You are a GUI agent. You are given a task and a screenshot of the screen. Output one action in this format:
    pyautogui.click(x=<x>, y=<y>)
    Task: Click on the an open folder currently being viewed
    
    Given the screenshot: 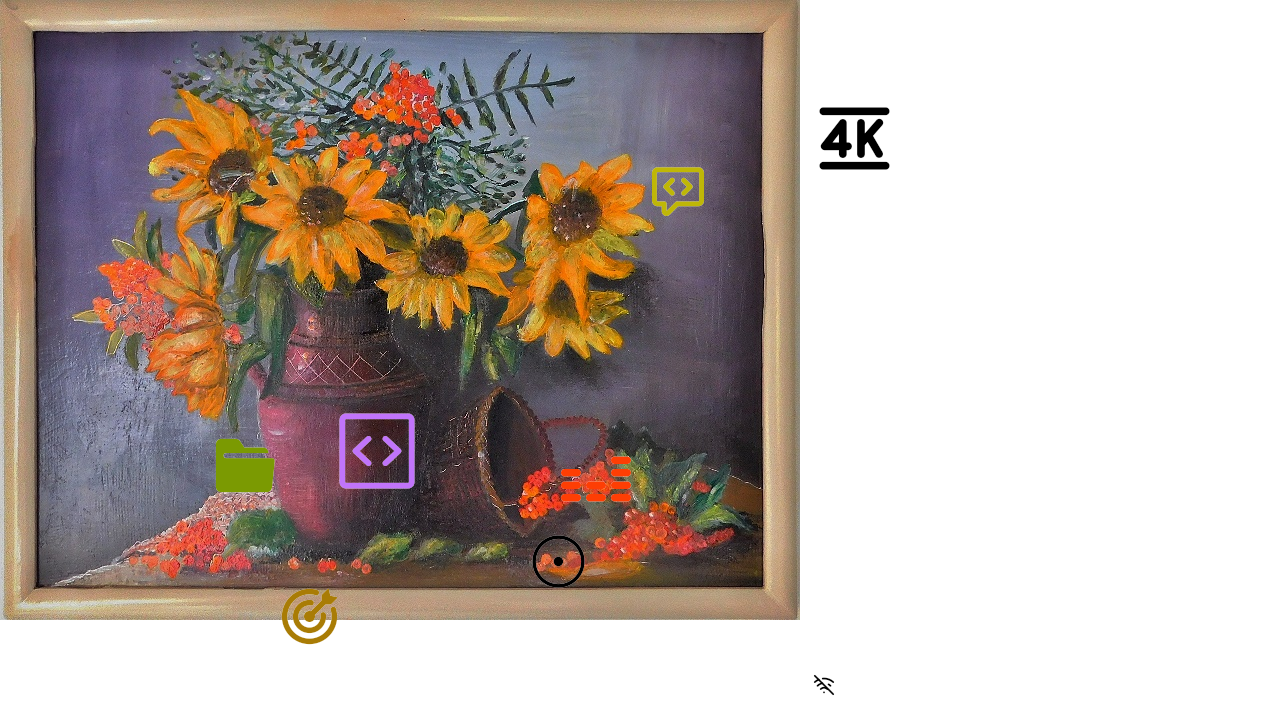 What is the action you would take?
    pyautogui.click(x=245, y=465)
    